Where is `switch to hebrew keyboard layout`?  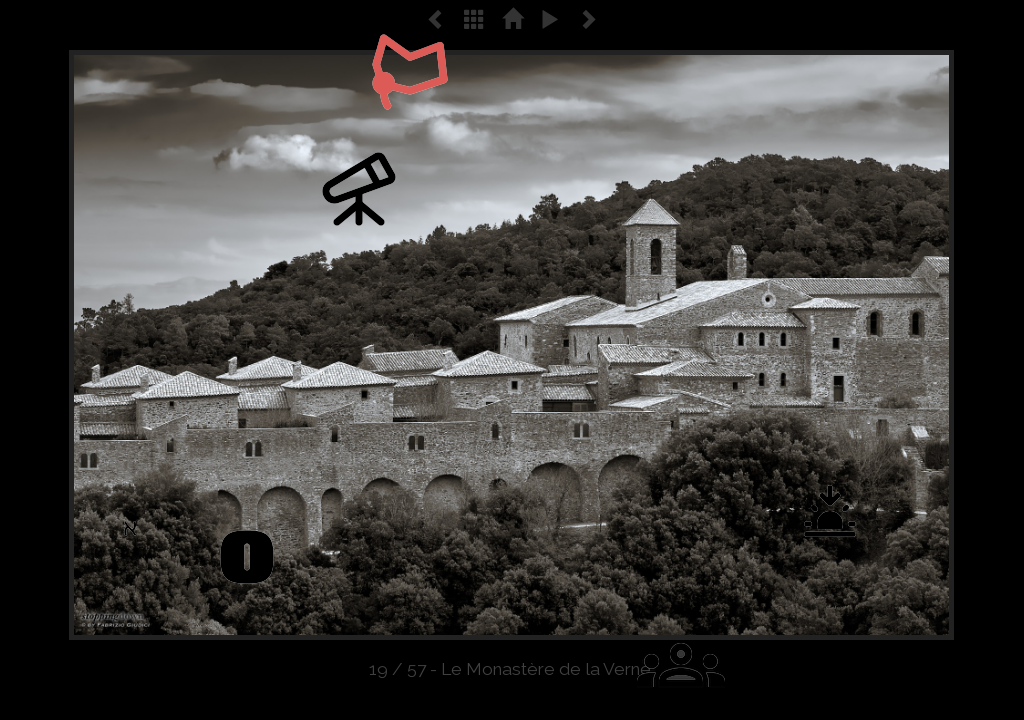
switch to hebrew keyboard layout is located at coordinates (130, 528).